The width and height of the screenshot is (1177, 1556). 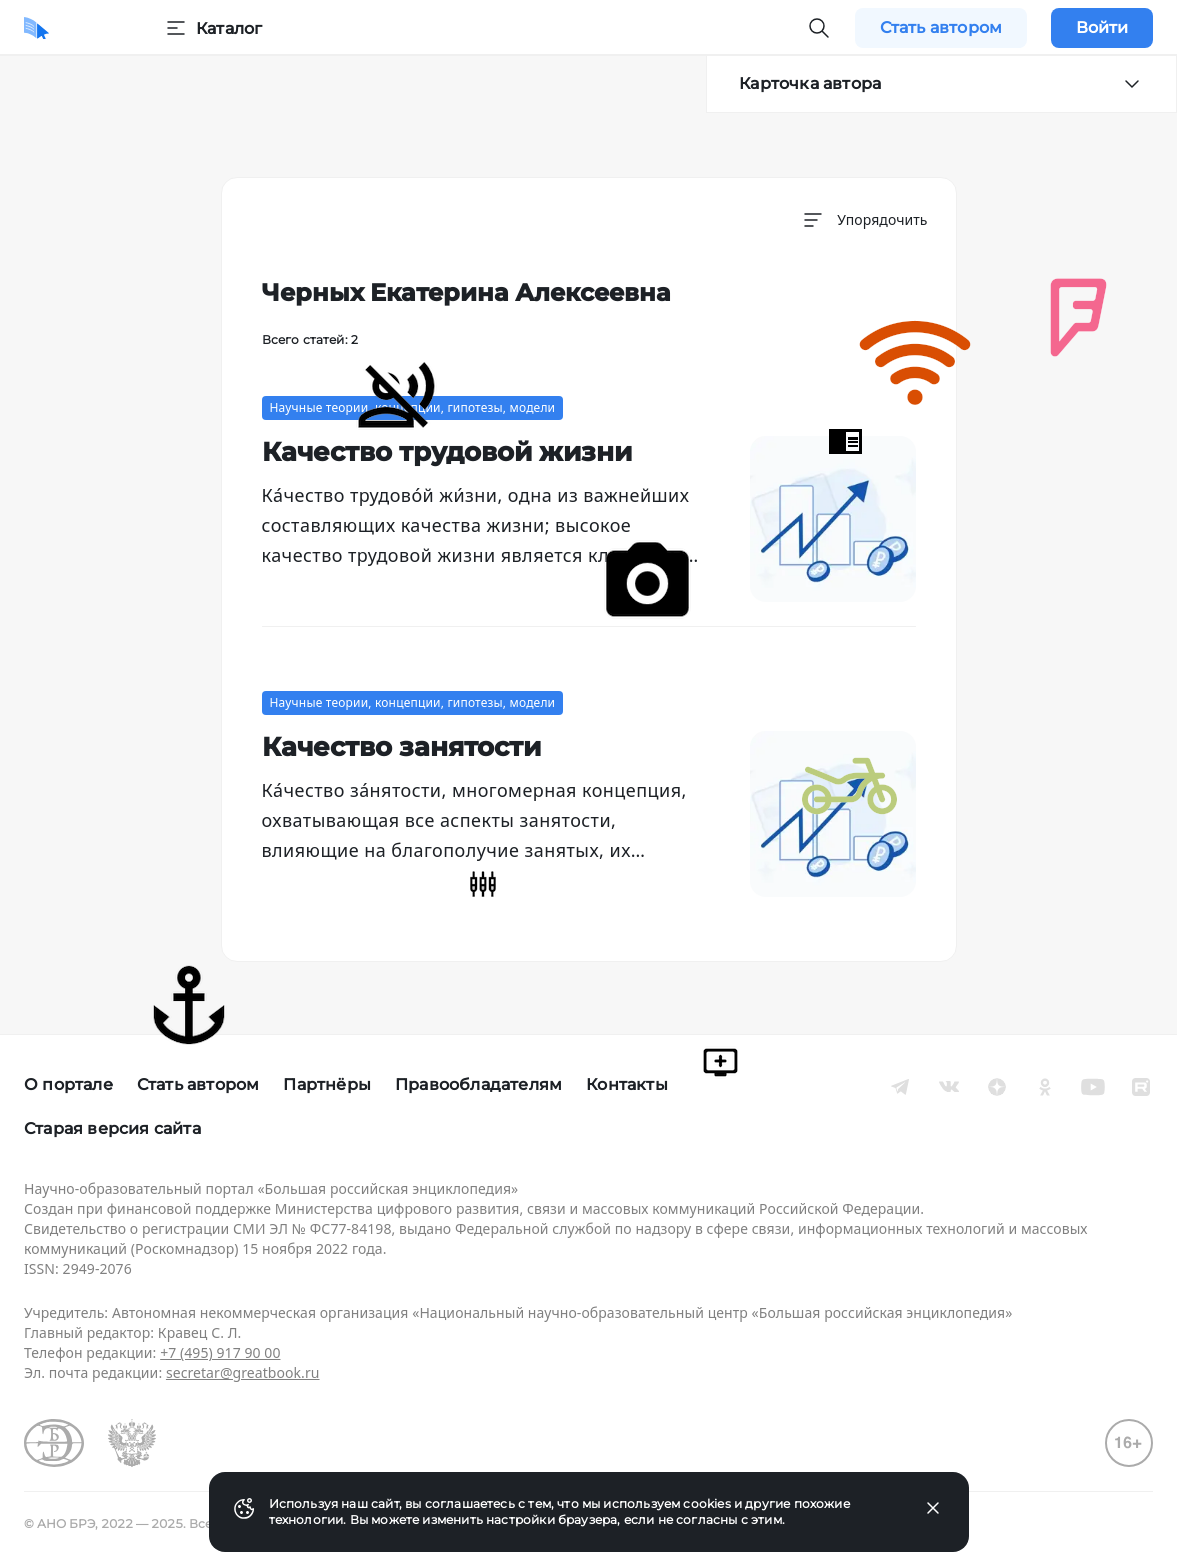 What do you see at coordinates (720, 1062) in the screenshot?
I see `add video to watch queue` at bounding box center [720, 1062].